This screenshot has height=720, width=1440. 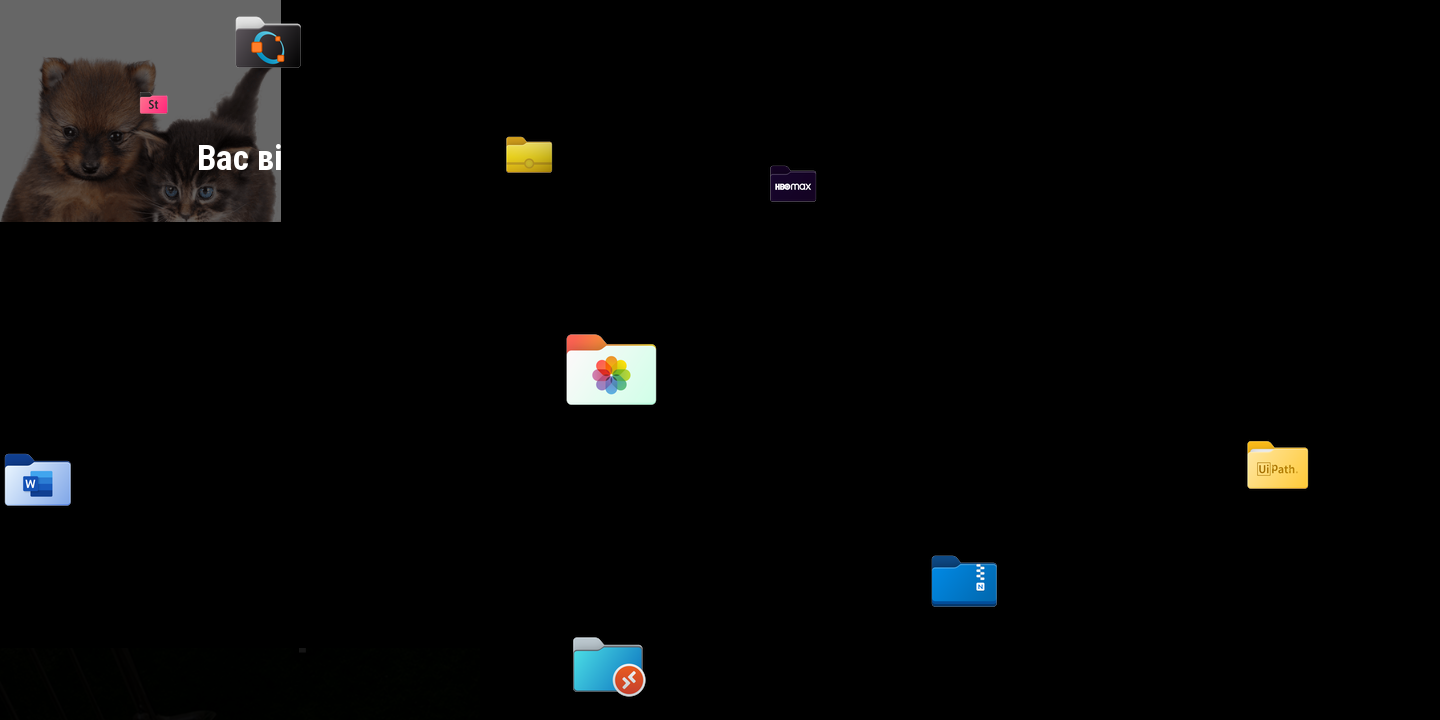 What do you see at coordinates (793, 185) in the screenshot?
I see `open folder containing HBO Max content` at bounding box center [793, 185].